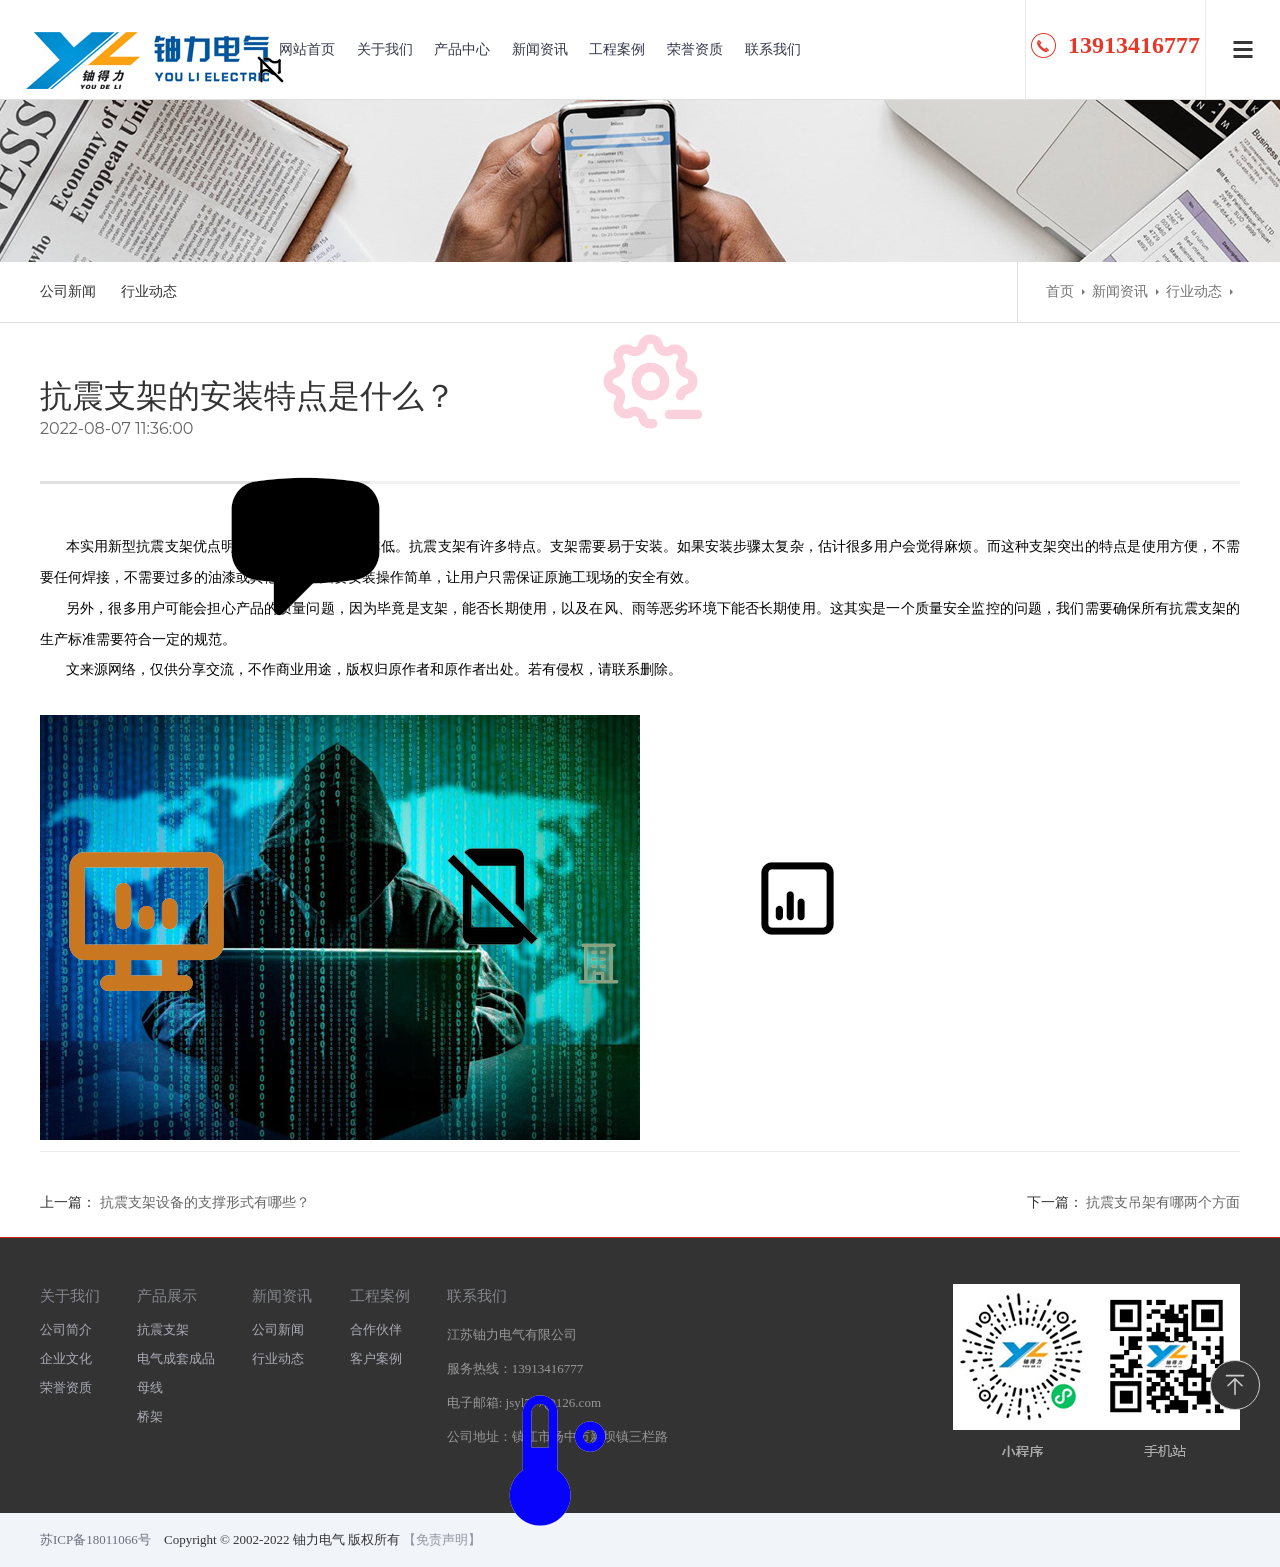  Describe the element at coordinates (544, 1460) in the screenshot. I see `view current temperature` at that location.